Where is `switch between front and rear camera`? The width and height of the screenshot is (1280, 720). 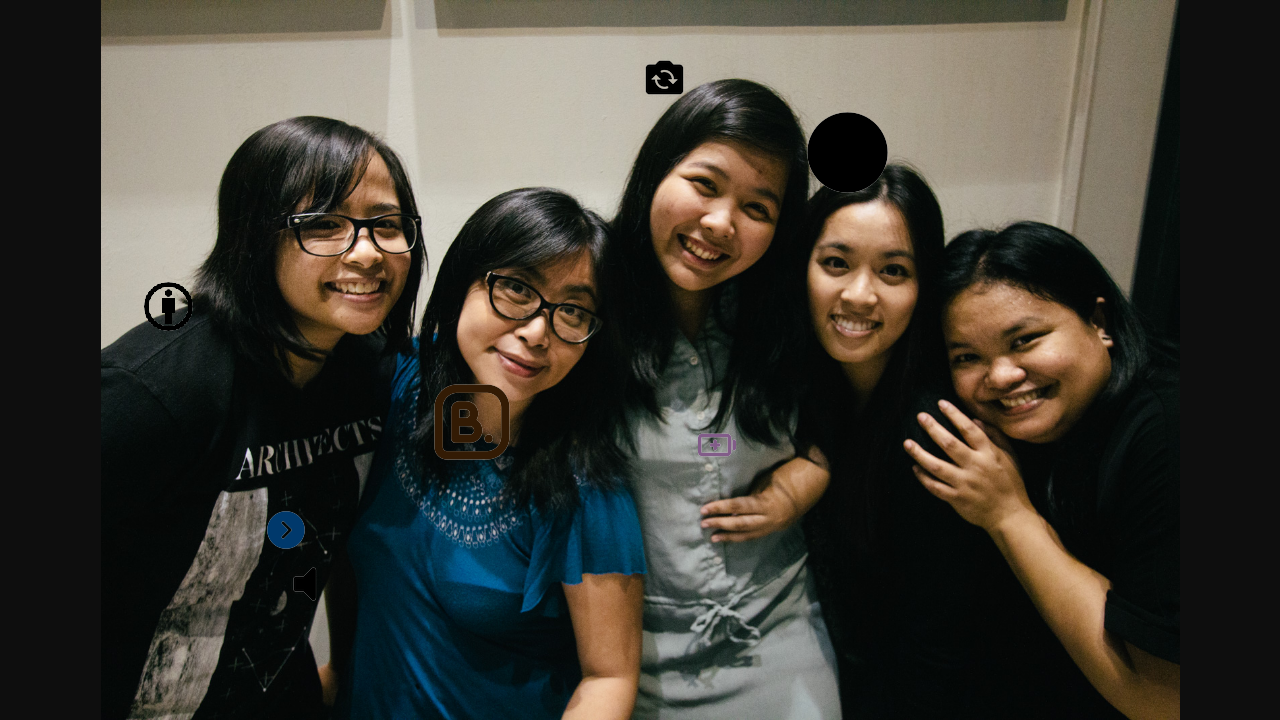 switch between front and rear camera is located at coordinates (664, 77).